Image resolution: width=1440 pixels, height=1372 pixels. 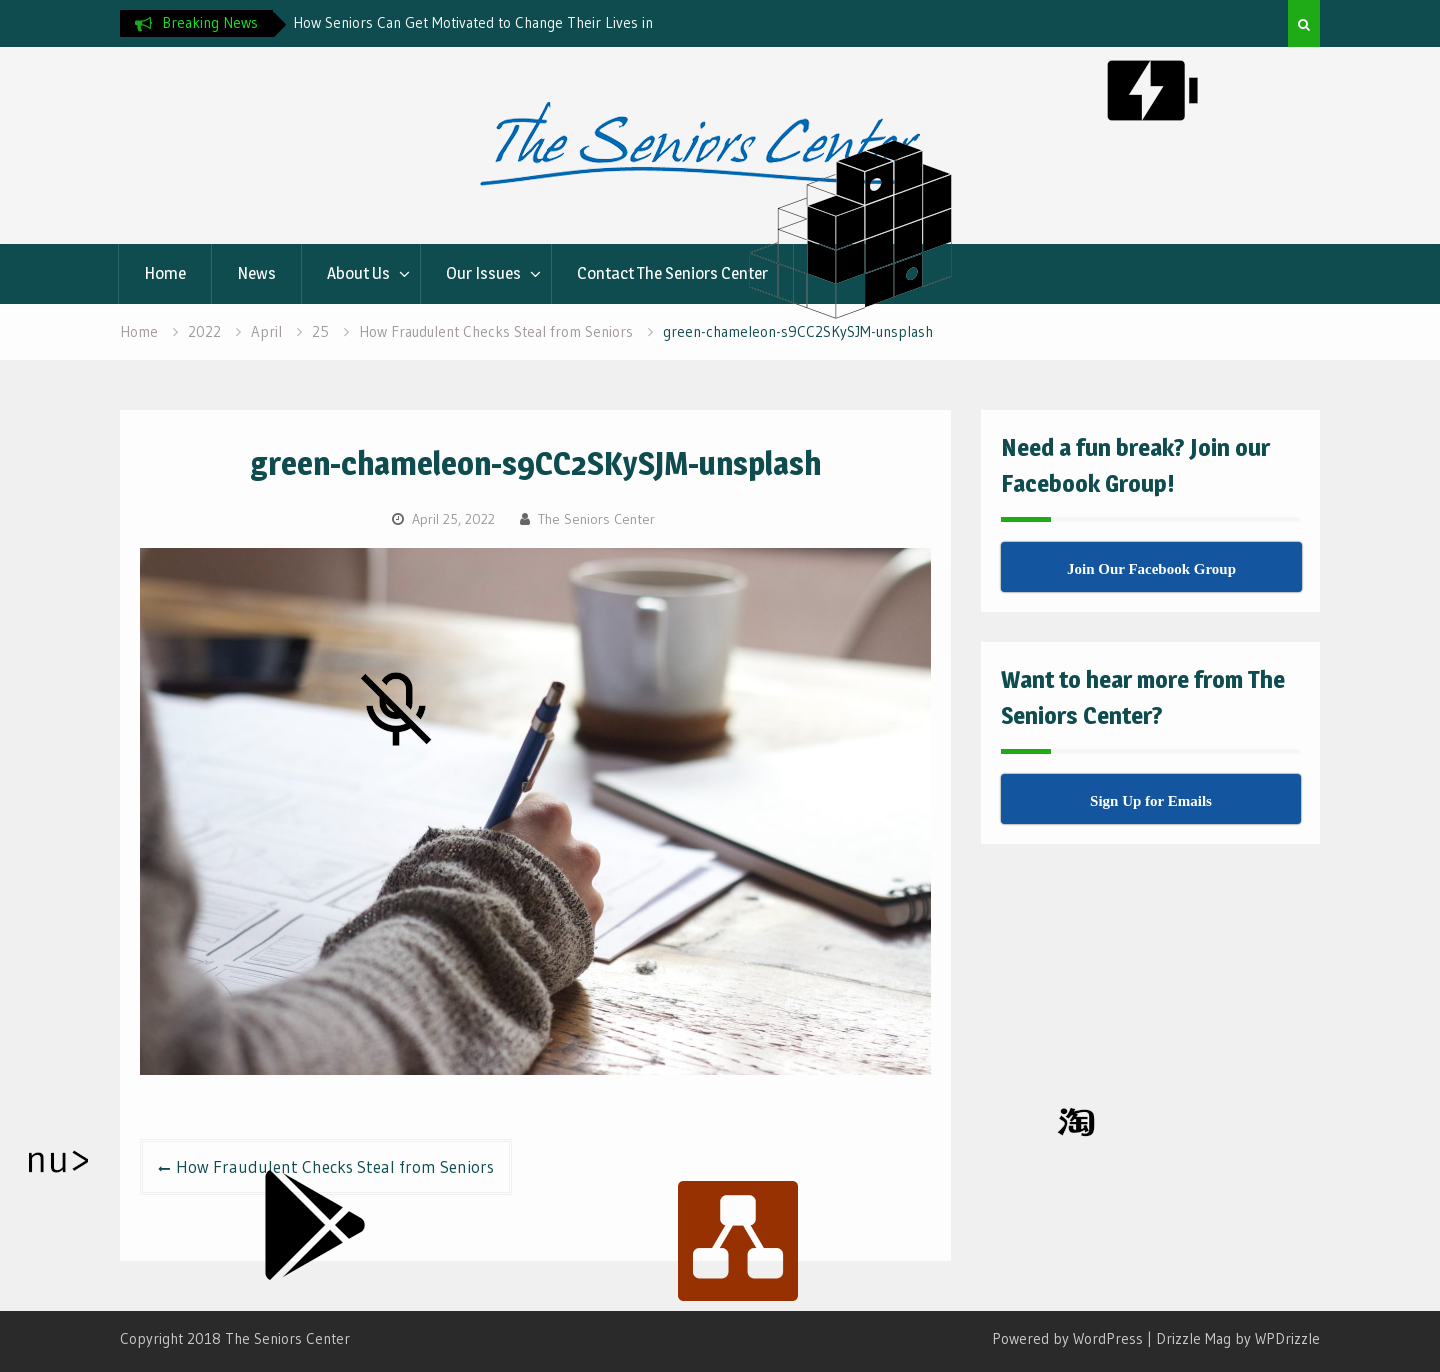 I want to click on indicates battery is currently charging, so click(x=1150, y=90).